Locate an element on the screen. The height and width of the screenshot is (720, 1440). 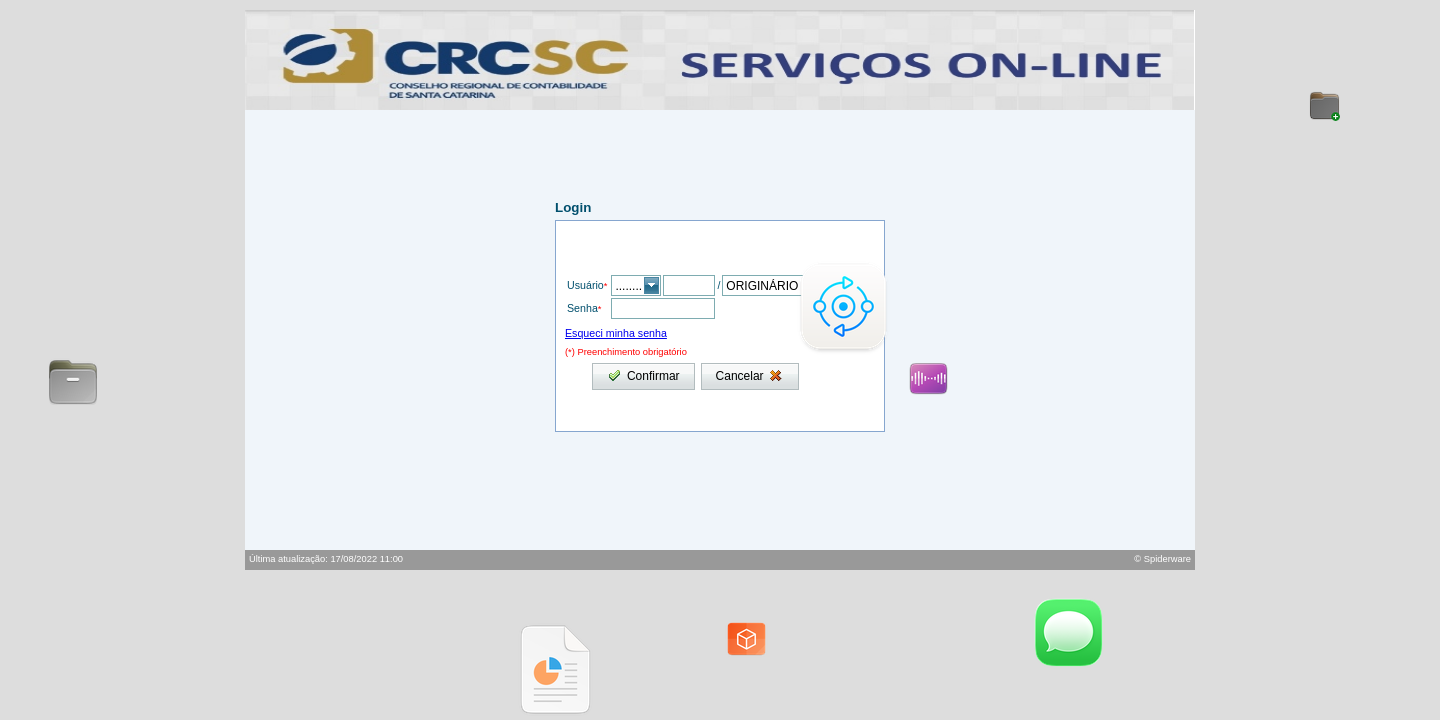
open a 3D model file in STL binary format is located at coordinates (746, 637).